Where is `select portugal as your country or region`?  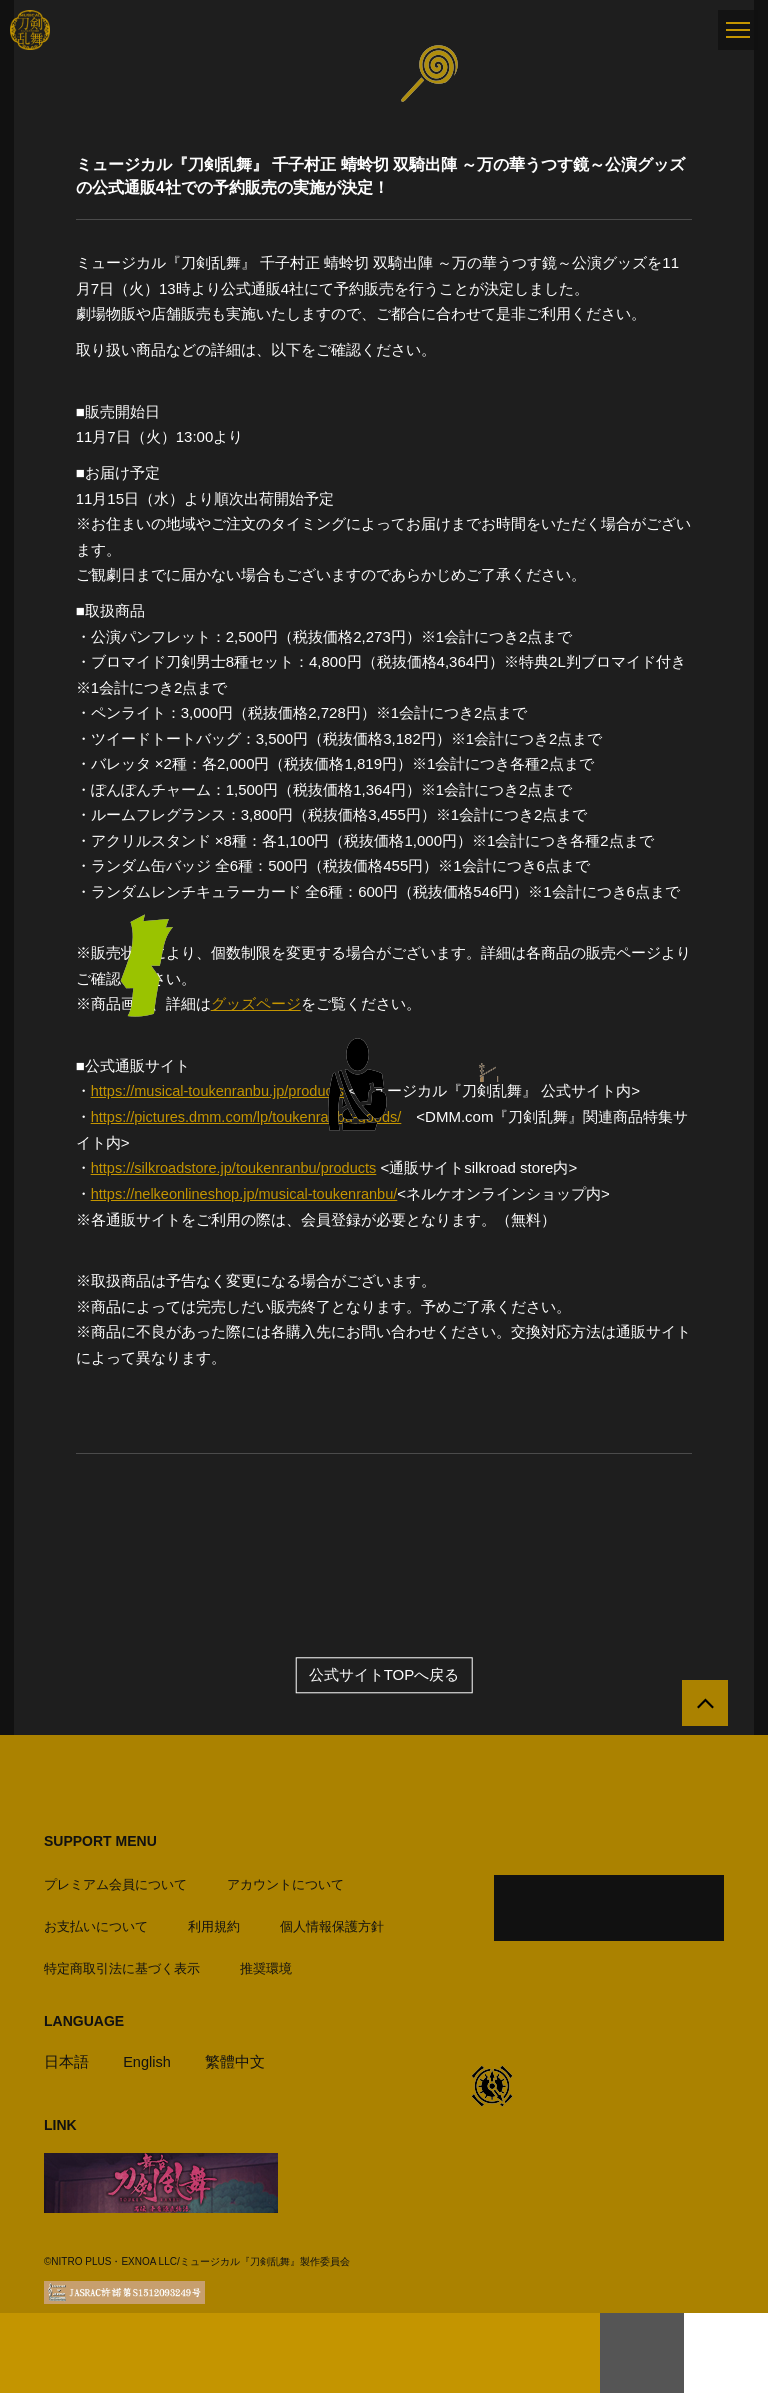 select portugal as your country or region is located at coordinates (146, 965).